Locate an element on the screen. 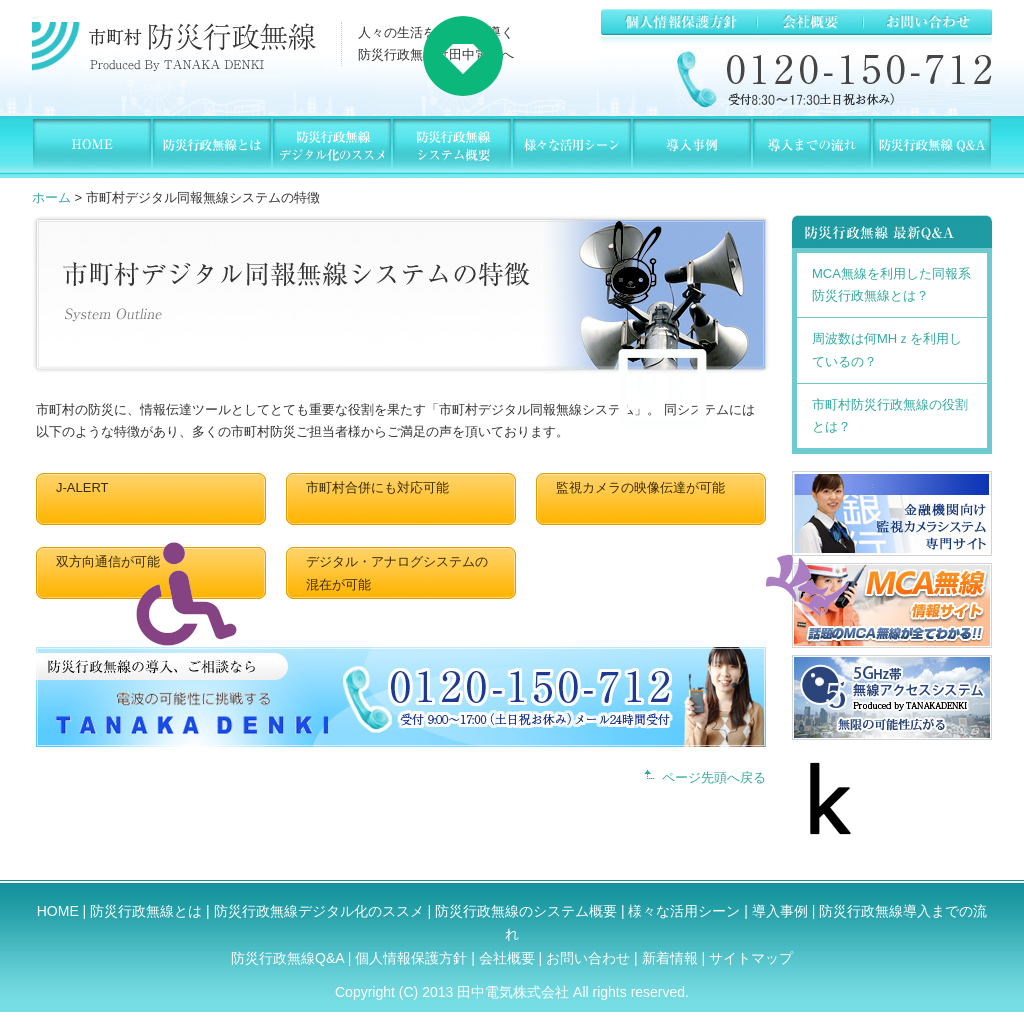 Image resolution: width=1024 pixels, height=1035 pixels. trino distributed SQL query engine logo is located at coordinates (633, 262).